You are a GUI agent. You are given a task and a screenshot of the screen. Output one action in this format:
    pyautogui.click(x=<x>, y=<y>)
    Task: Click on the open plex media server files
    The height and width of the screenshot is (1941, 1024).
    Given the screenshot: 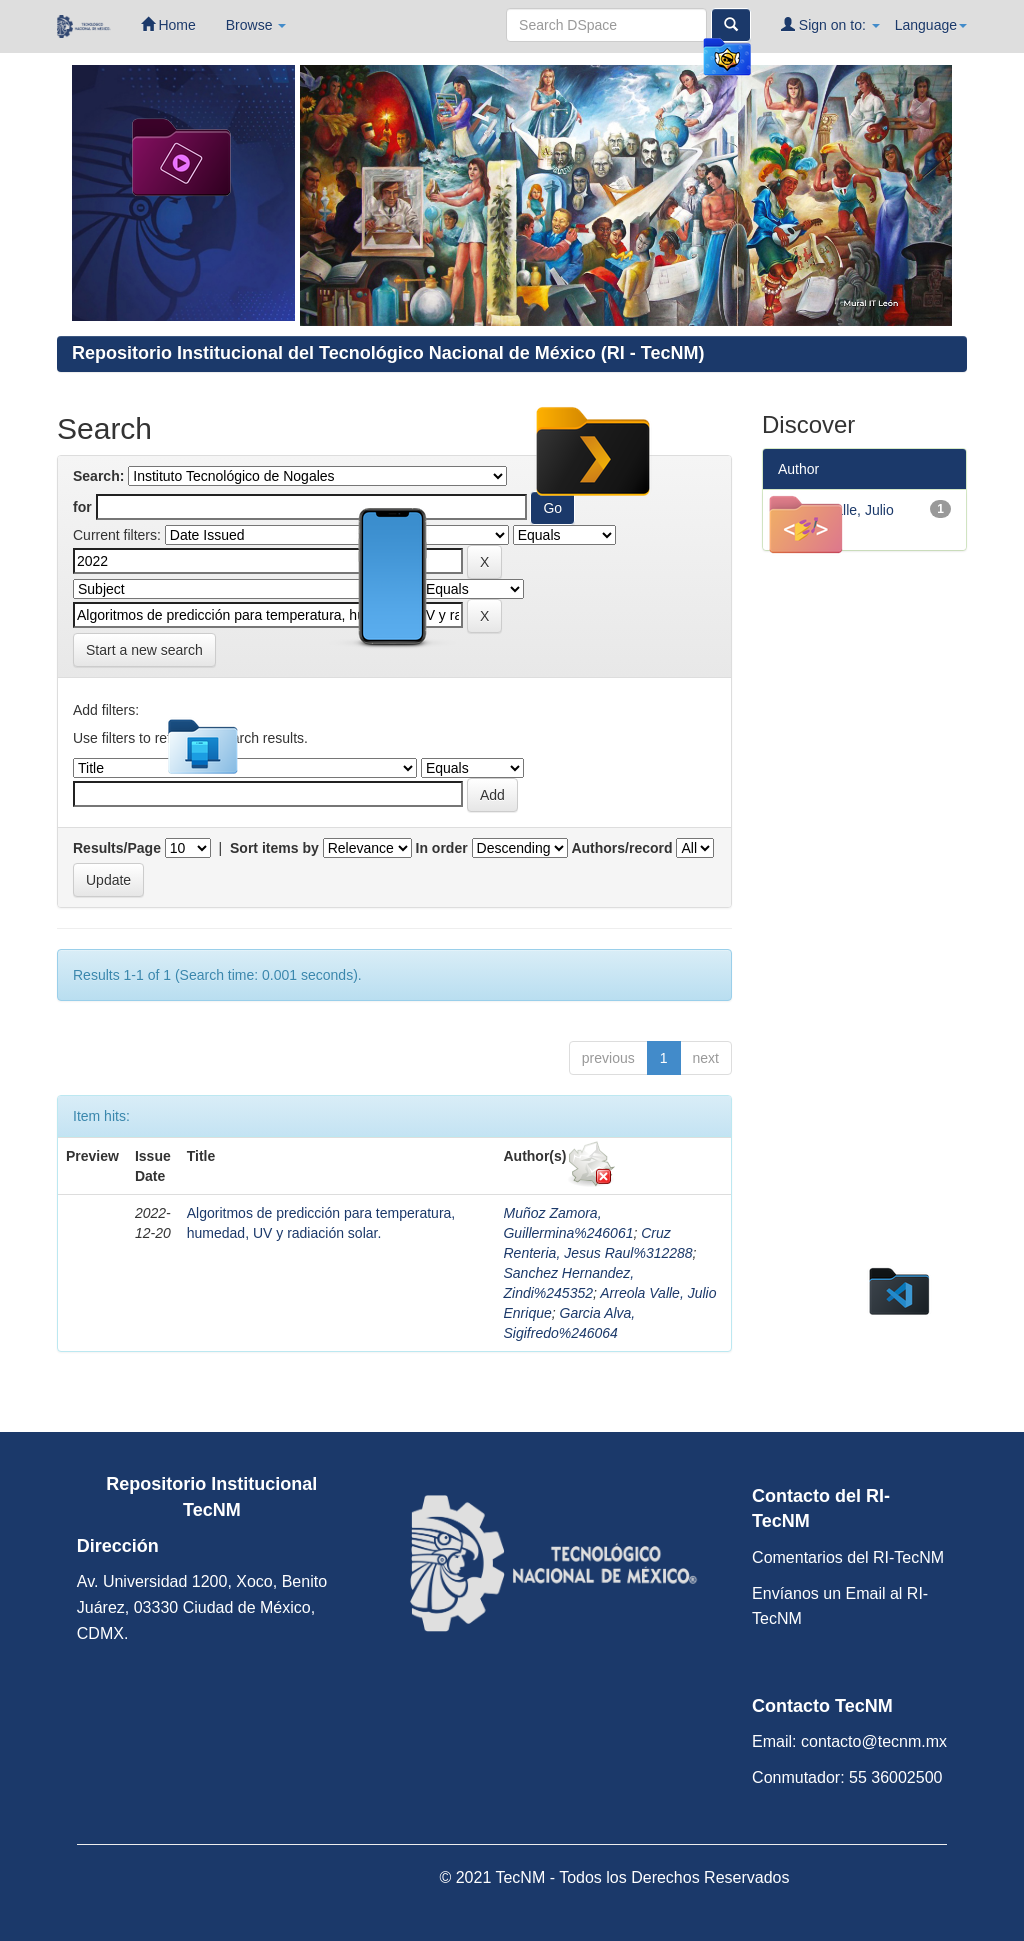 What is the action you would take?
    pyautogui.click(x=592, y=454)
    